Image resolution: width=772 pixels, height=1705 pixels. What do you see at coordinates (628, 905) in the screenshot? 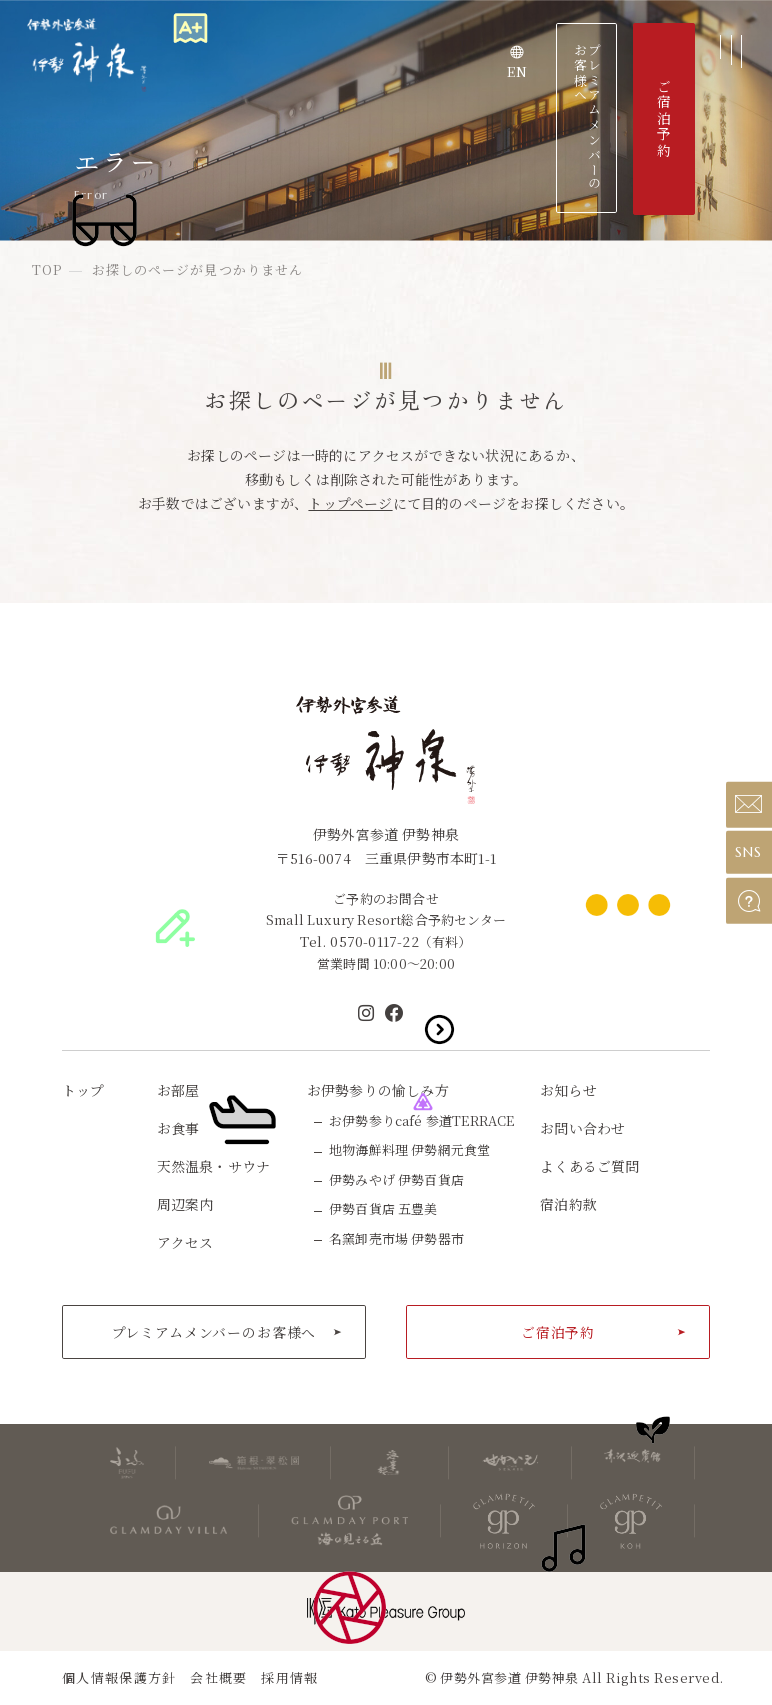
I see `open more options menu` at bounding box center [628, 905].